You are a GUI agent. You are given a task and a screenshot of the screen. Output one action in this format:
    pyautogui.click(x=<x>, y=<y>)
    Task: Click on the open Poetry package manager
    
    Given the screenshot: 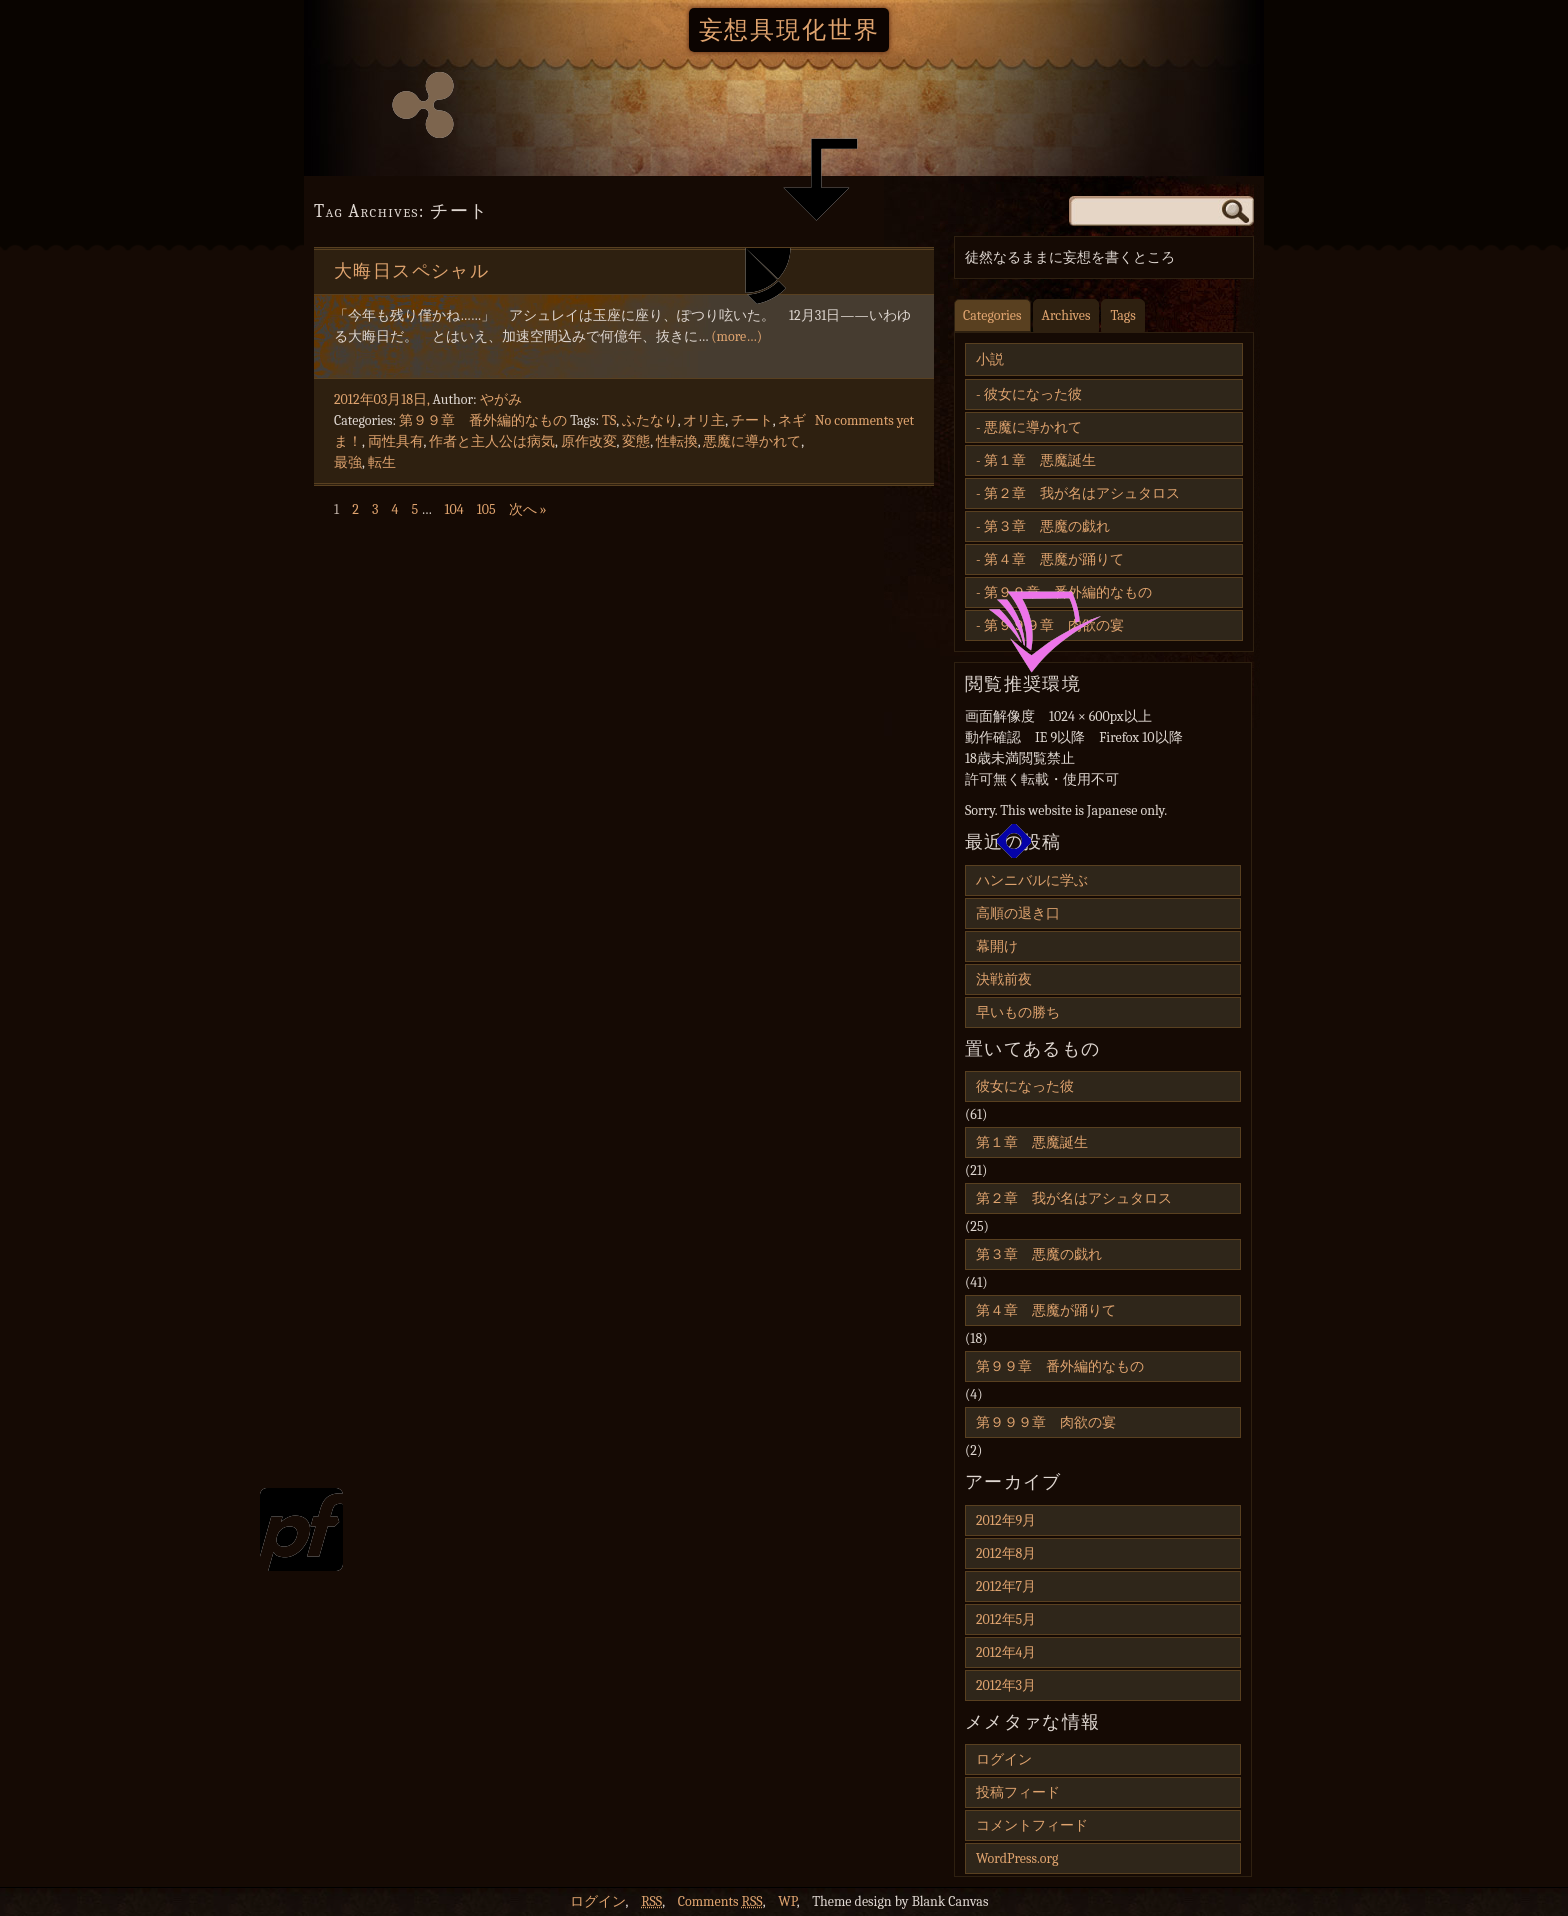 What is the action you would take?
    pyautogui.click(x=768, y=276)
    